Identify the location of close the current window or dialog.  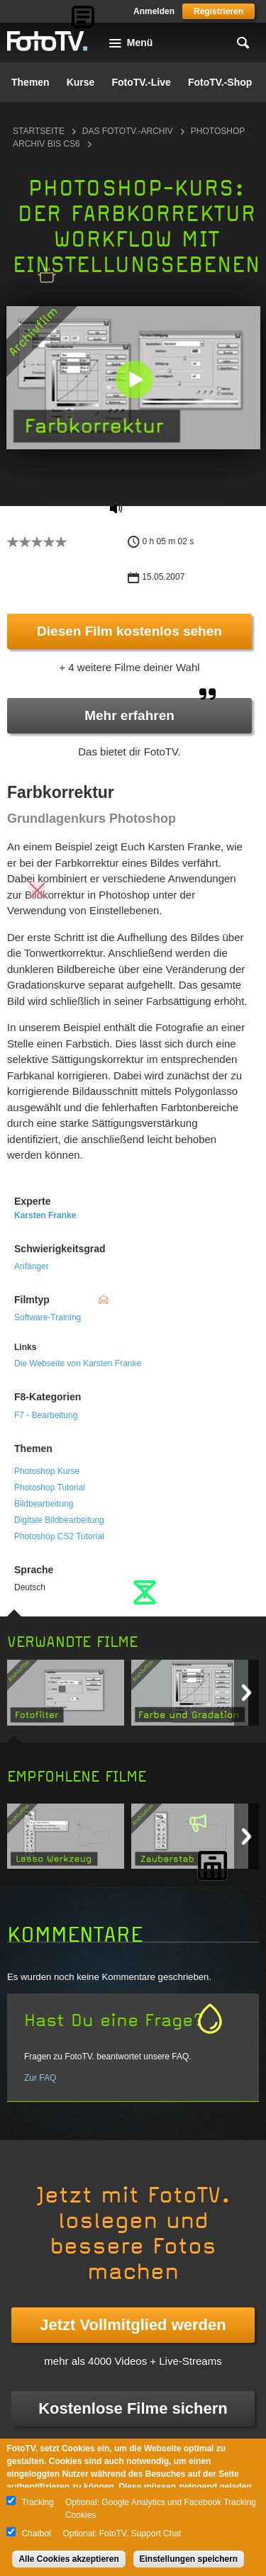
(37, 890).